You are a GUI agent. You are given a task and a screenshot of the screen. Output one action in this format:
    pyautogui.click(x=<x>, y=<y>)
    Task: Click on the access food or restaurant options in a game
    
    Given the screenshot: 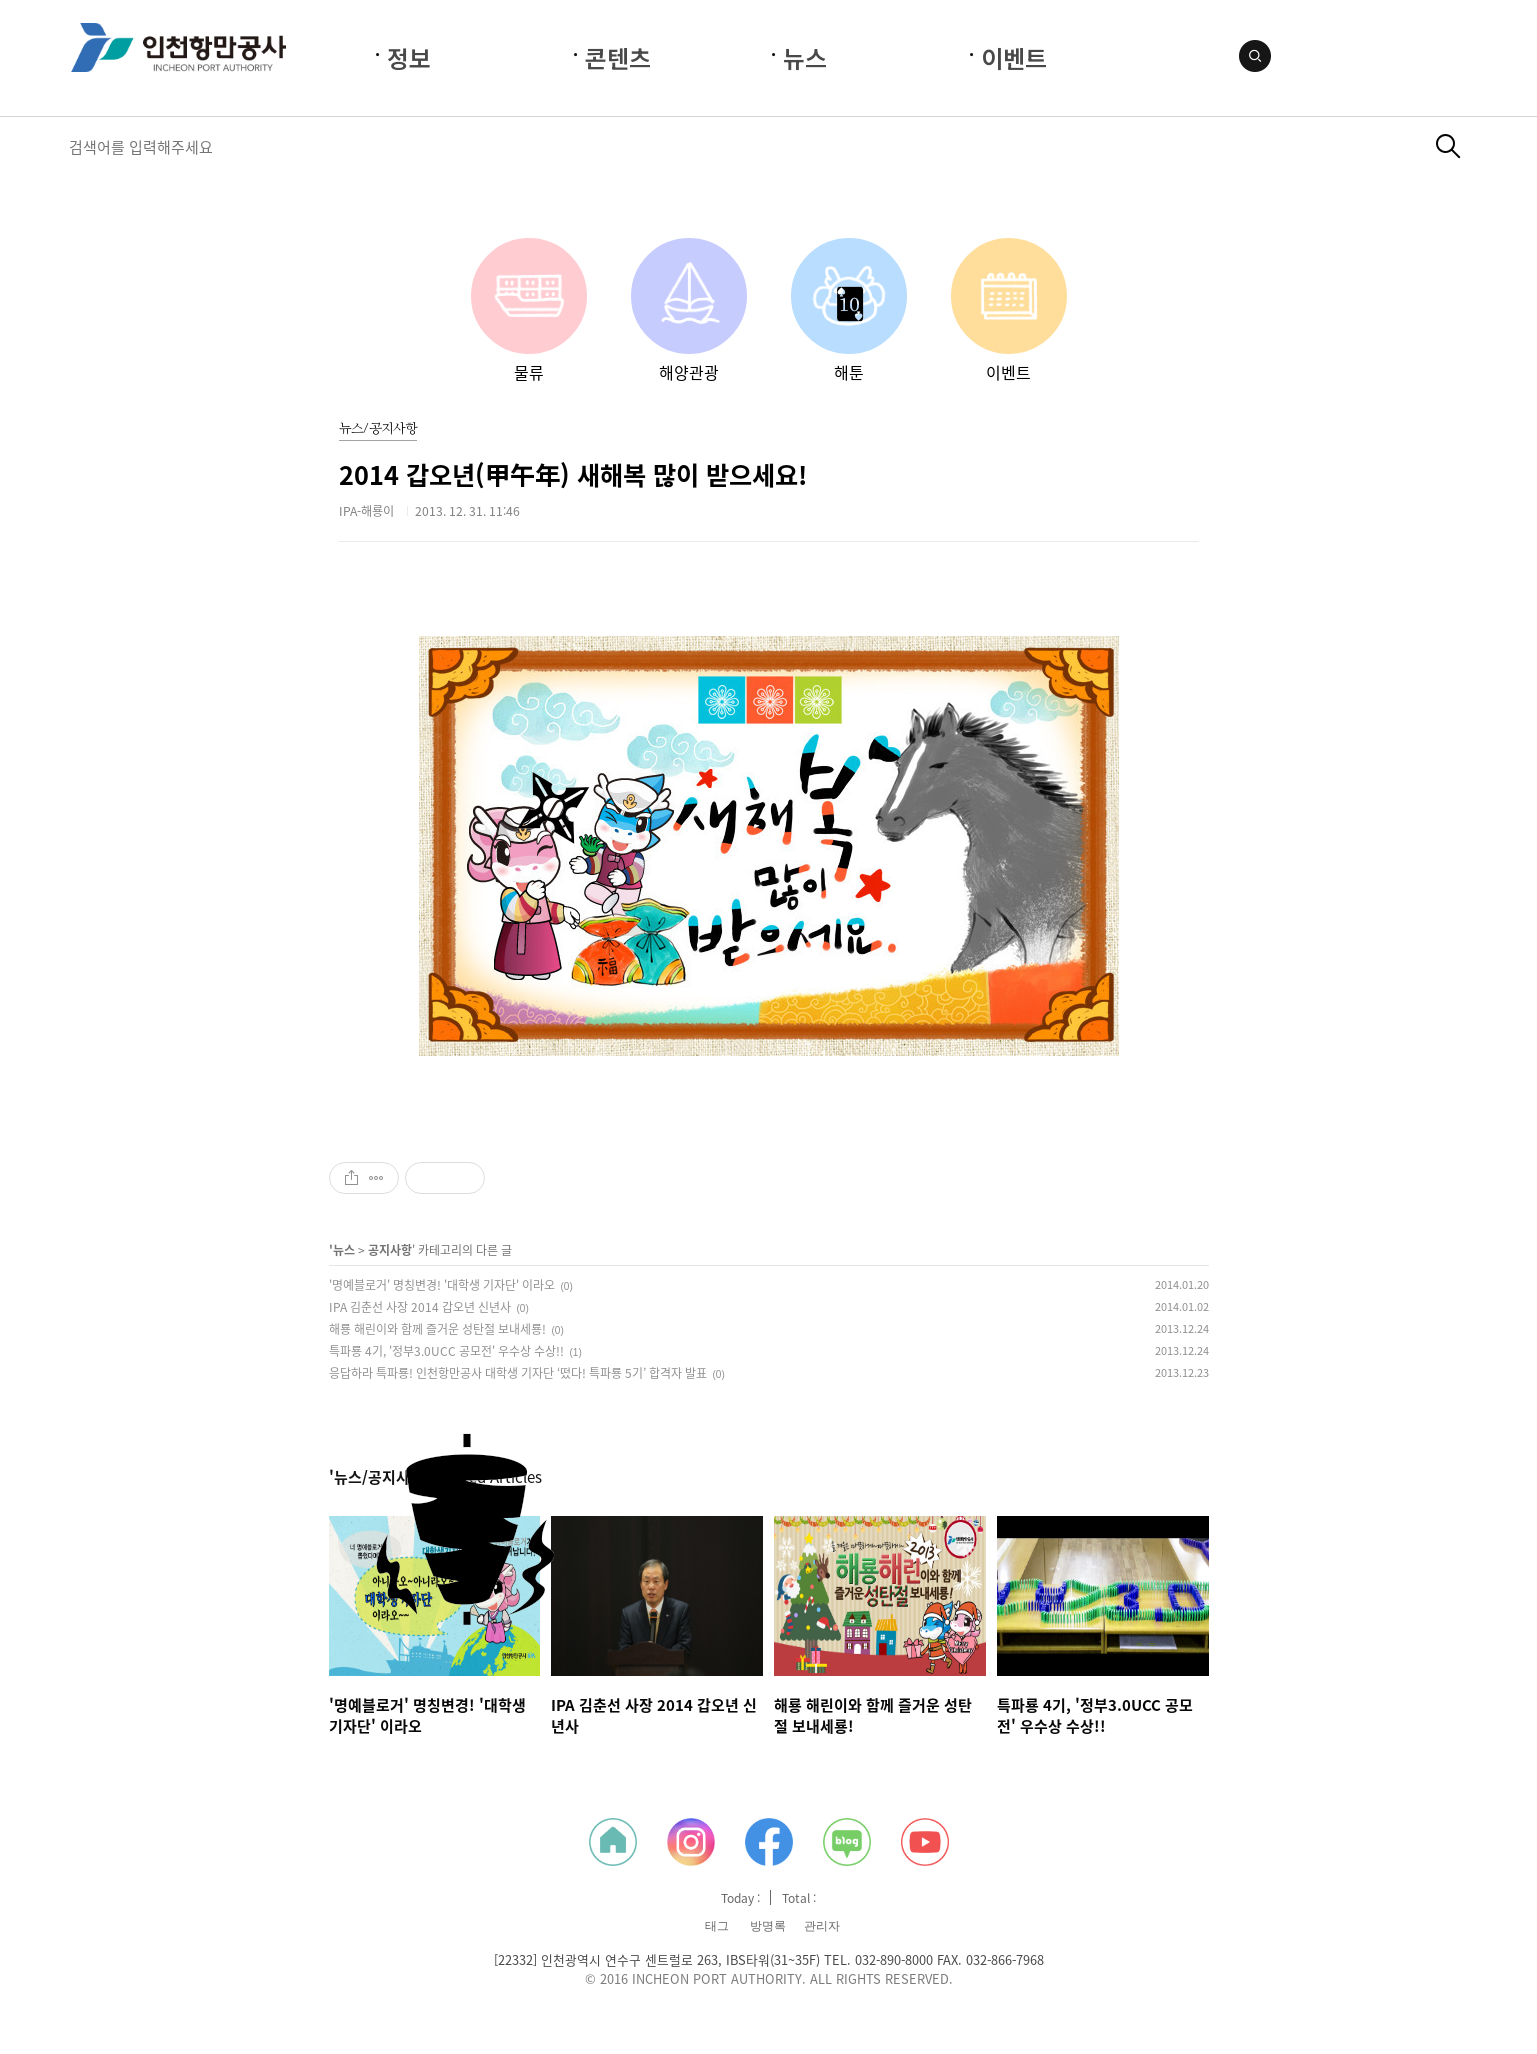 What is the action you would take?
    pyautogui.click(x=467, y=1529)
    